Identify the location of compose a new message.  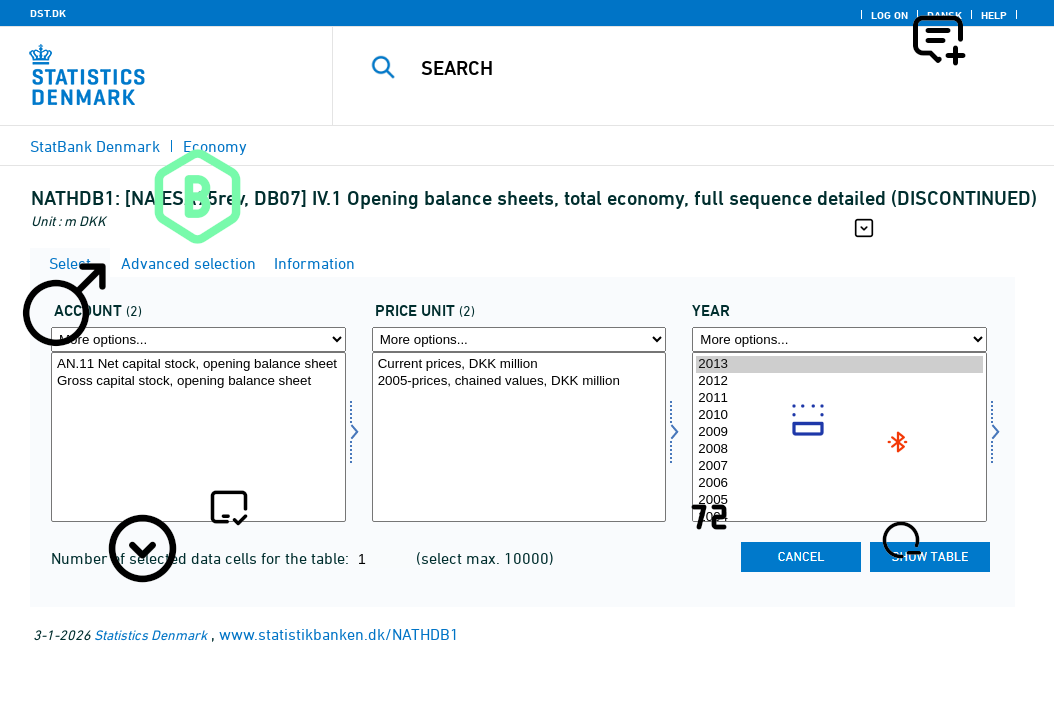
(938, 38).